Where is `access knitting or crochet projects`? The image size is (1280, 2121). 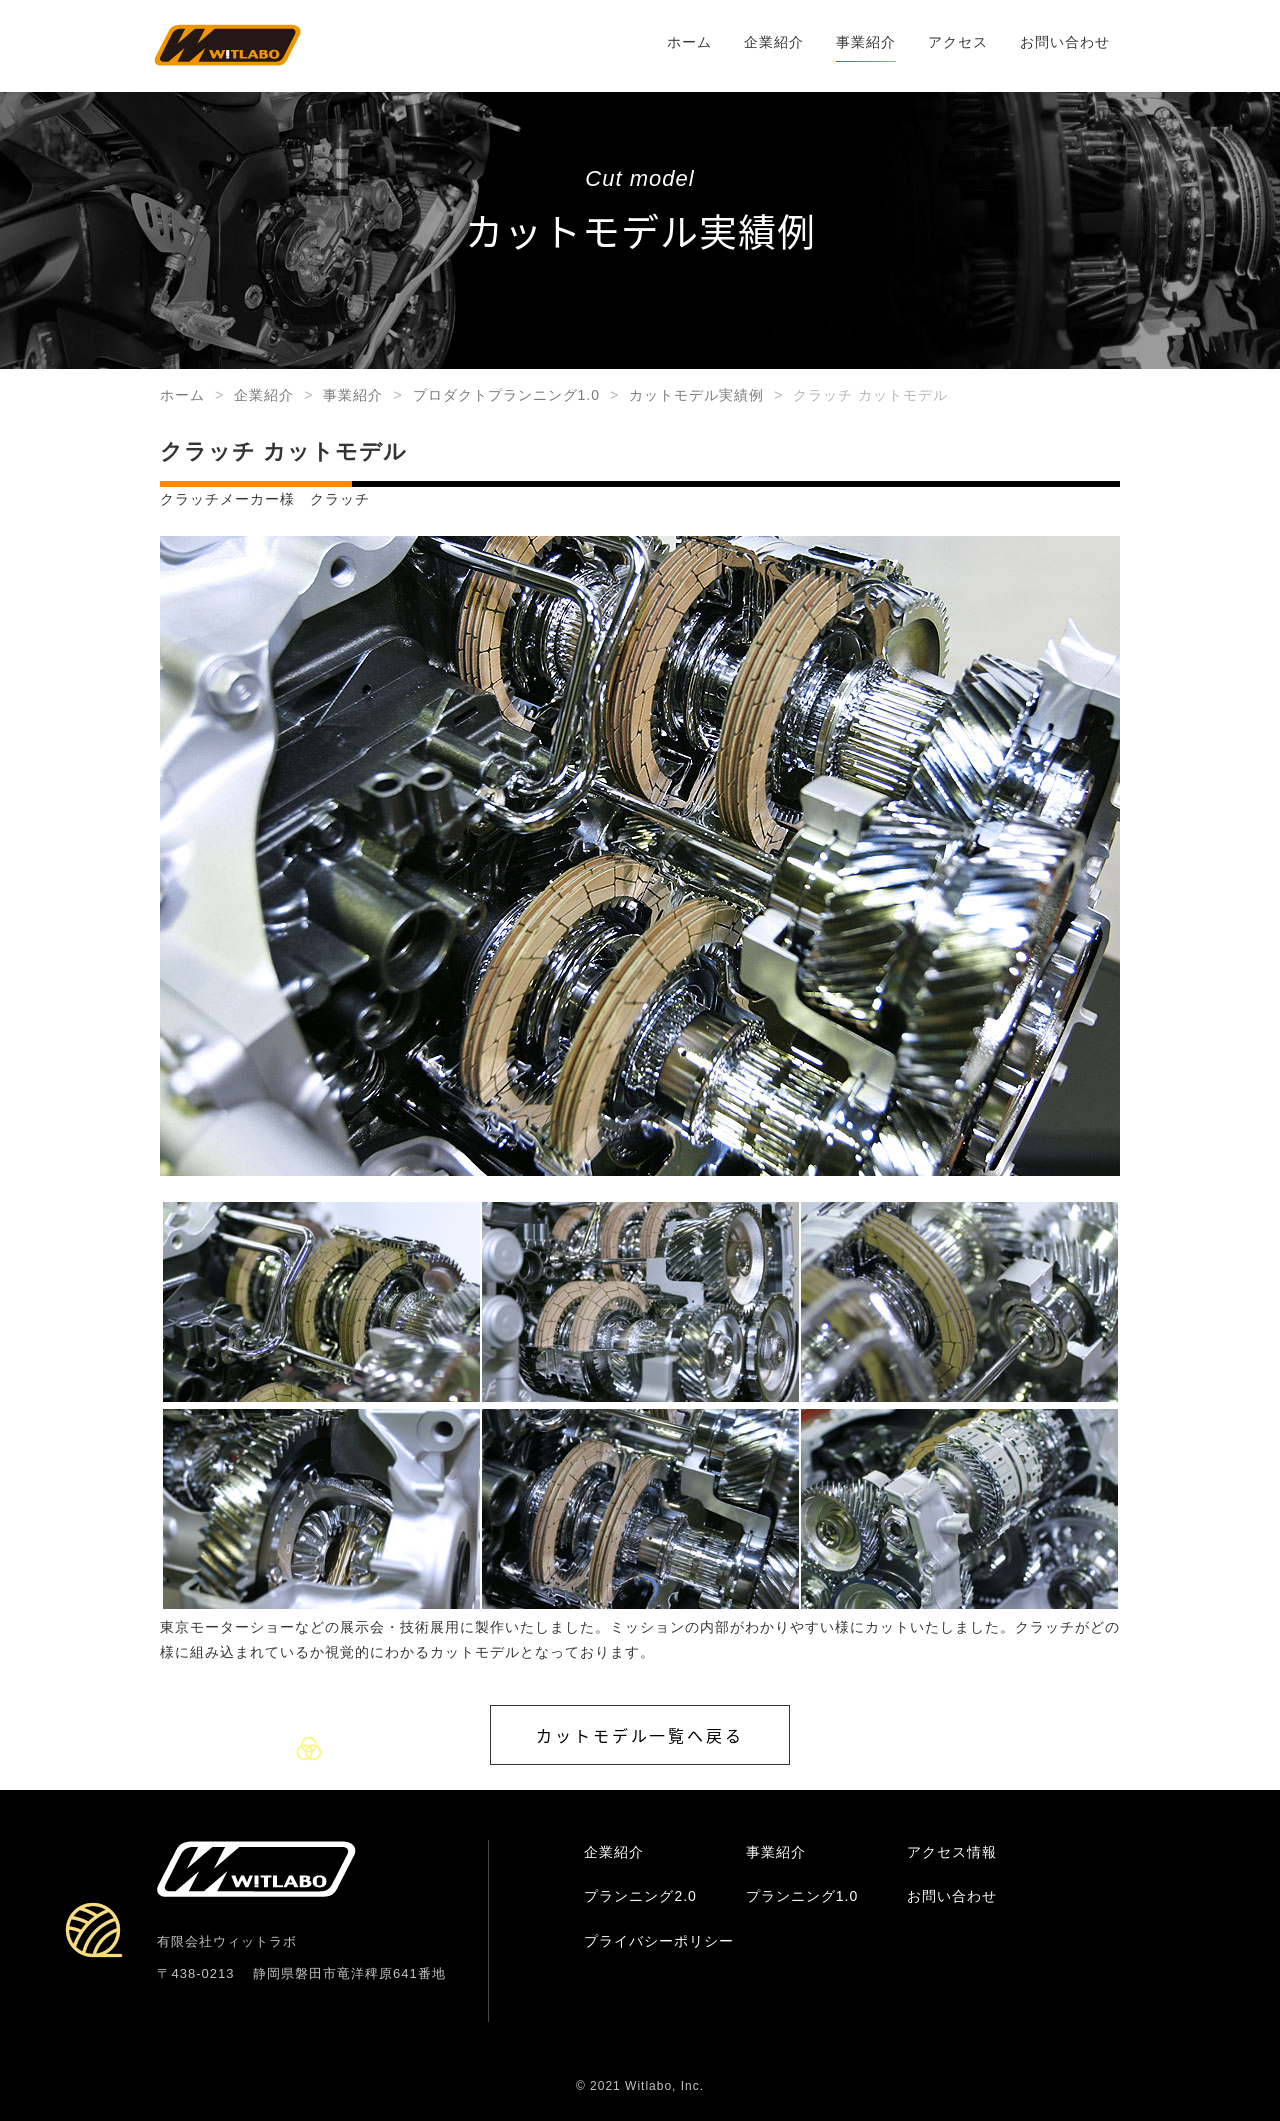
access knitting or crochet projects is located at coordinates (93, 1930).